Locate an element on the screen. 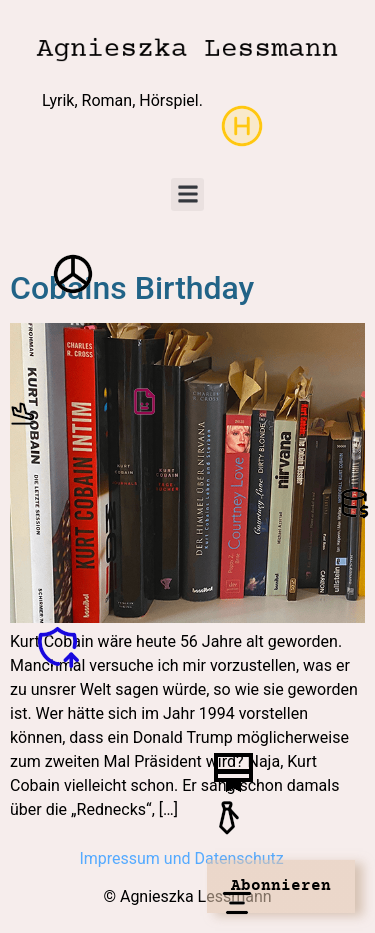 This screenshot has height=933, width=375. view database pricing or costs is located at coordinates (354, 503).